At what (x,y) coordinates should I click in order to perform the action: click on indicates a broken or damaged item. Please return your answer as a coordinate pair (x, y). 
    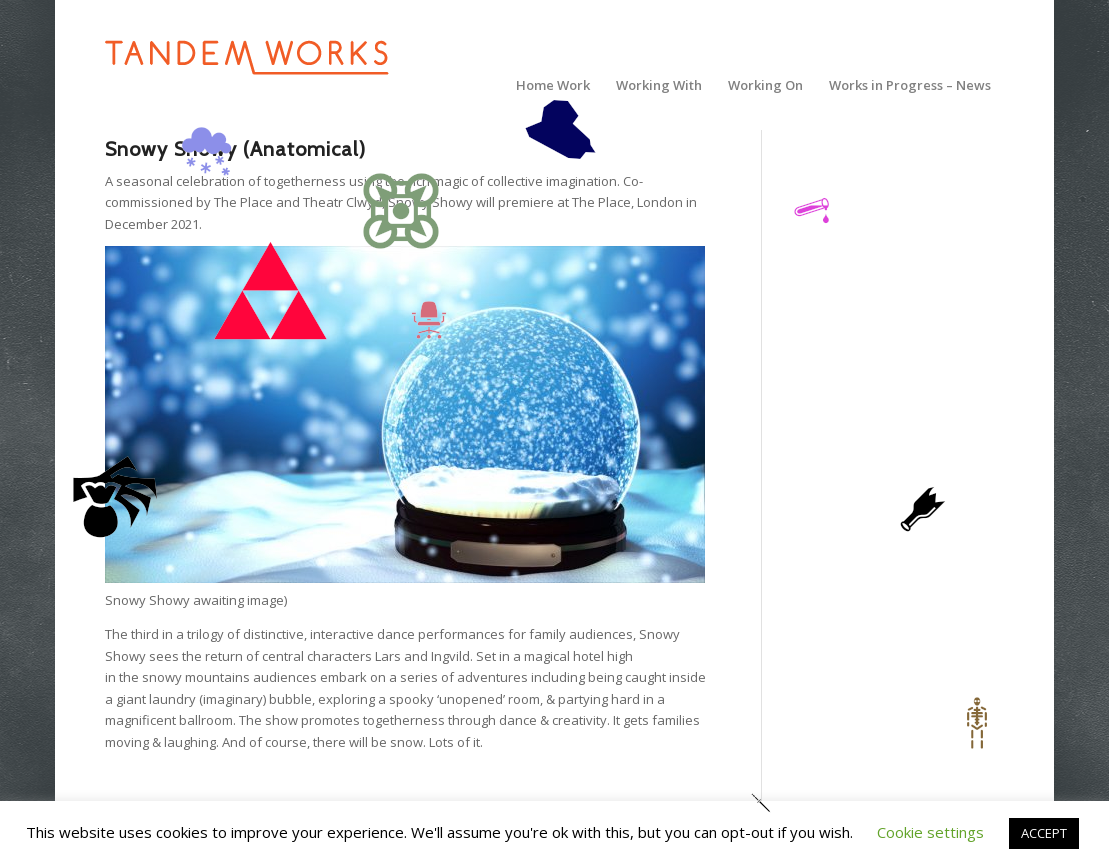
    Looking at the image, I should click on (922, 509).